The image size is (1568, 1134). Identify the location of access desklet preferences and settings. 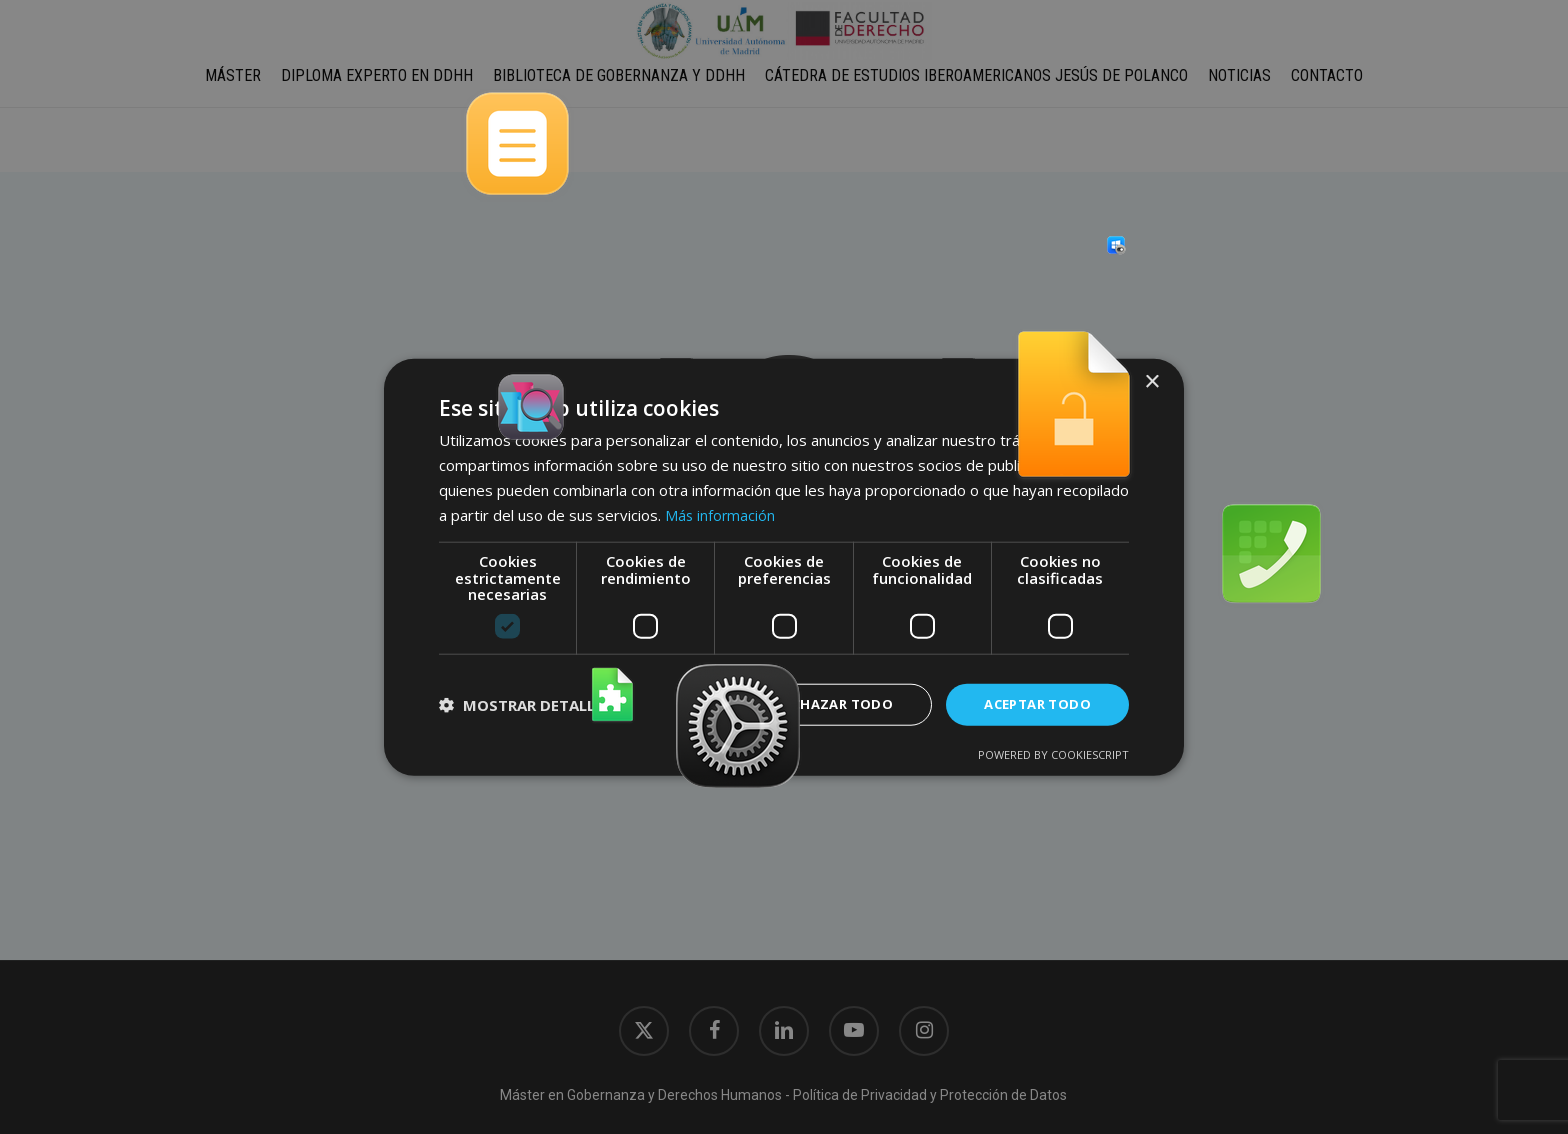
(517, 145).